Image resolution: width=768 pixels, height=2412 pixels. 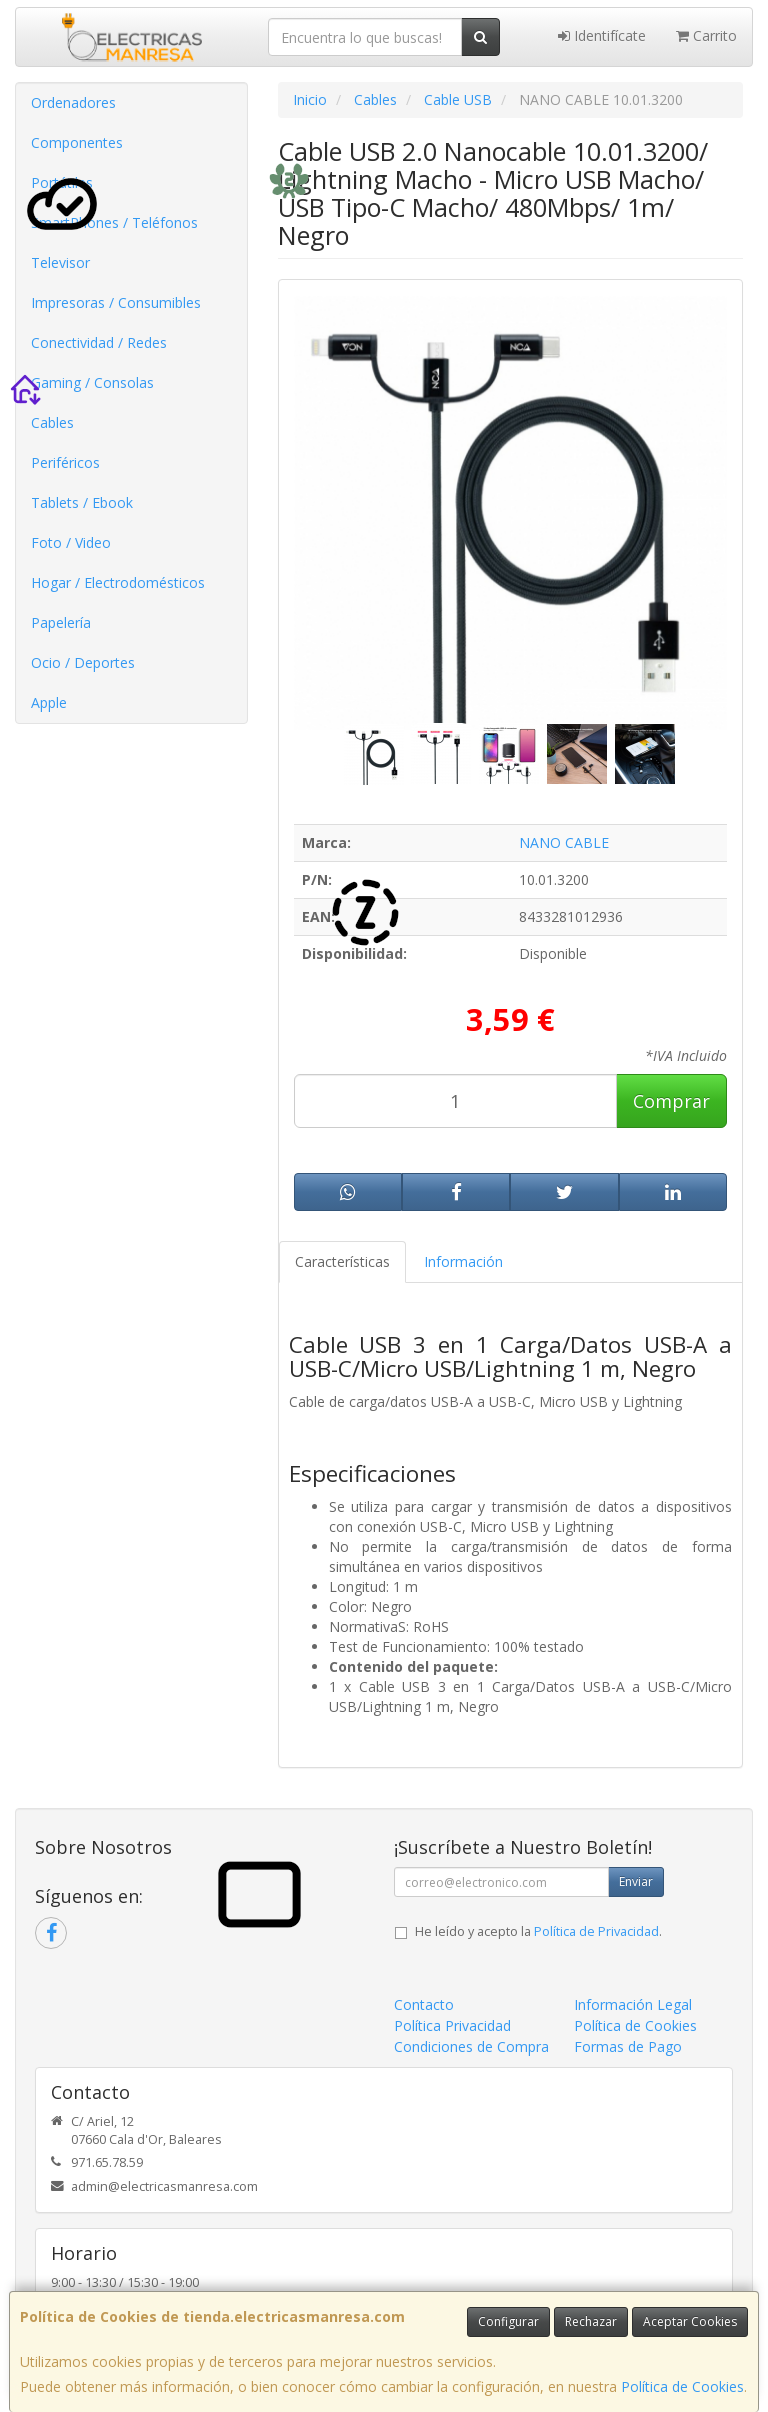 What do you see at coordinates (259, 1894) in the screenshot?
I see `select or define a rectangular area` at bounding box center [259, 1894].